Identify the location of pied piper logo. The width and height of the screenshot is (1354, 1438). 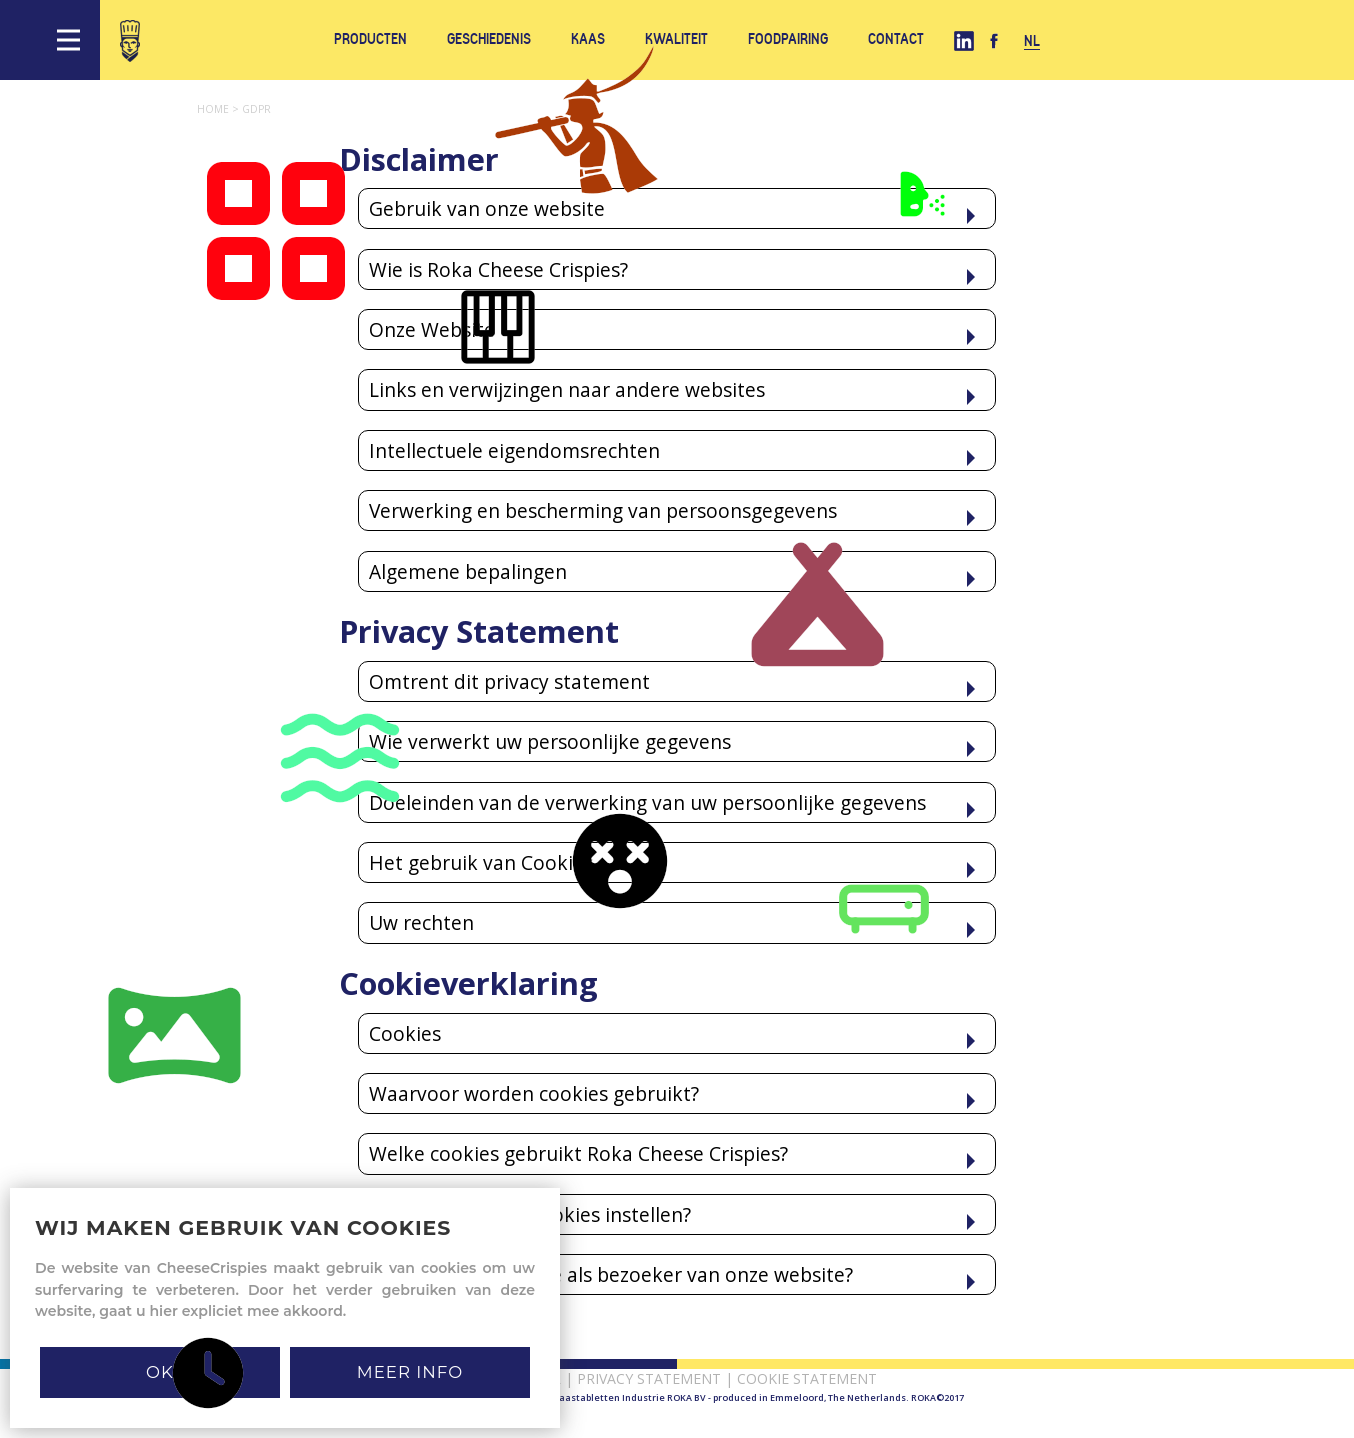
(576, 119).